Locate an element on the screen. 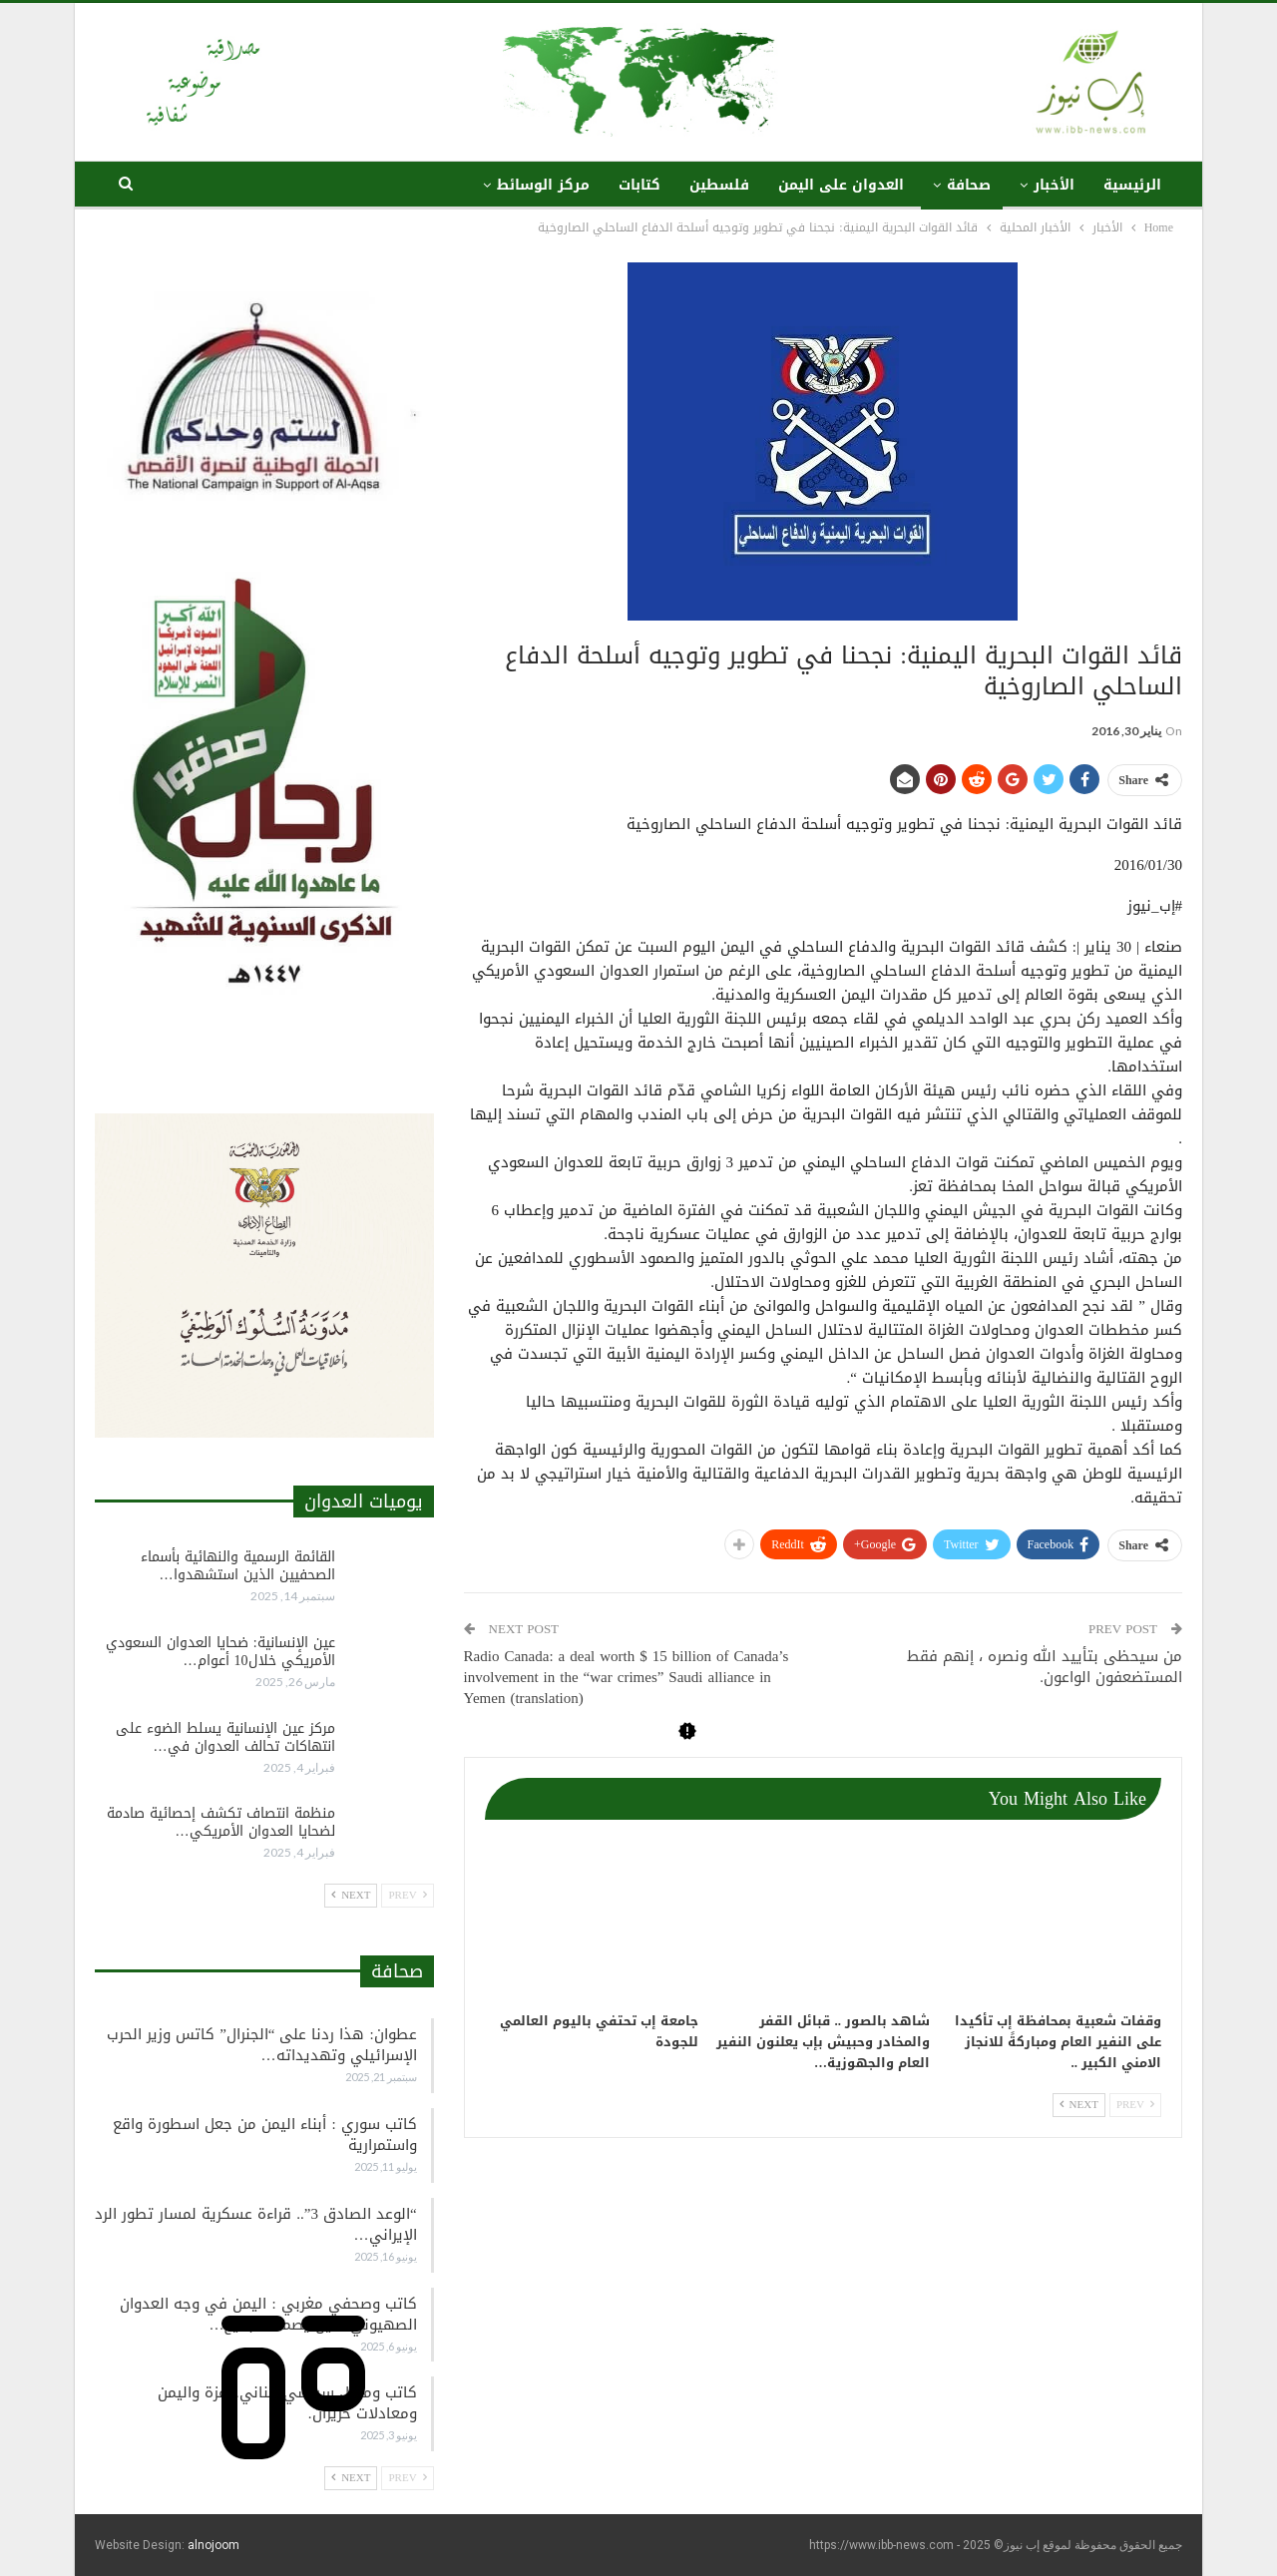  indicates new or recently added content is located at coordinates (687, 1731).